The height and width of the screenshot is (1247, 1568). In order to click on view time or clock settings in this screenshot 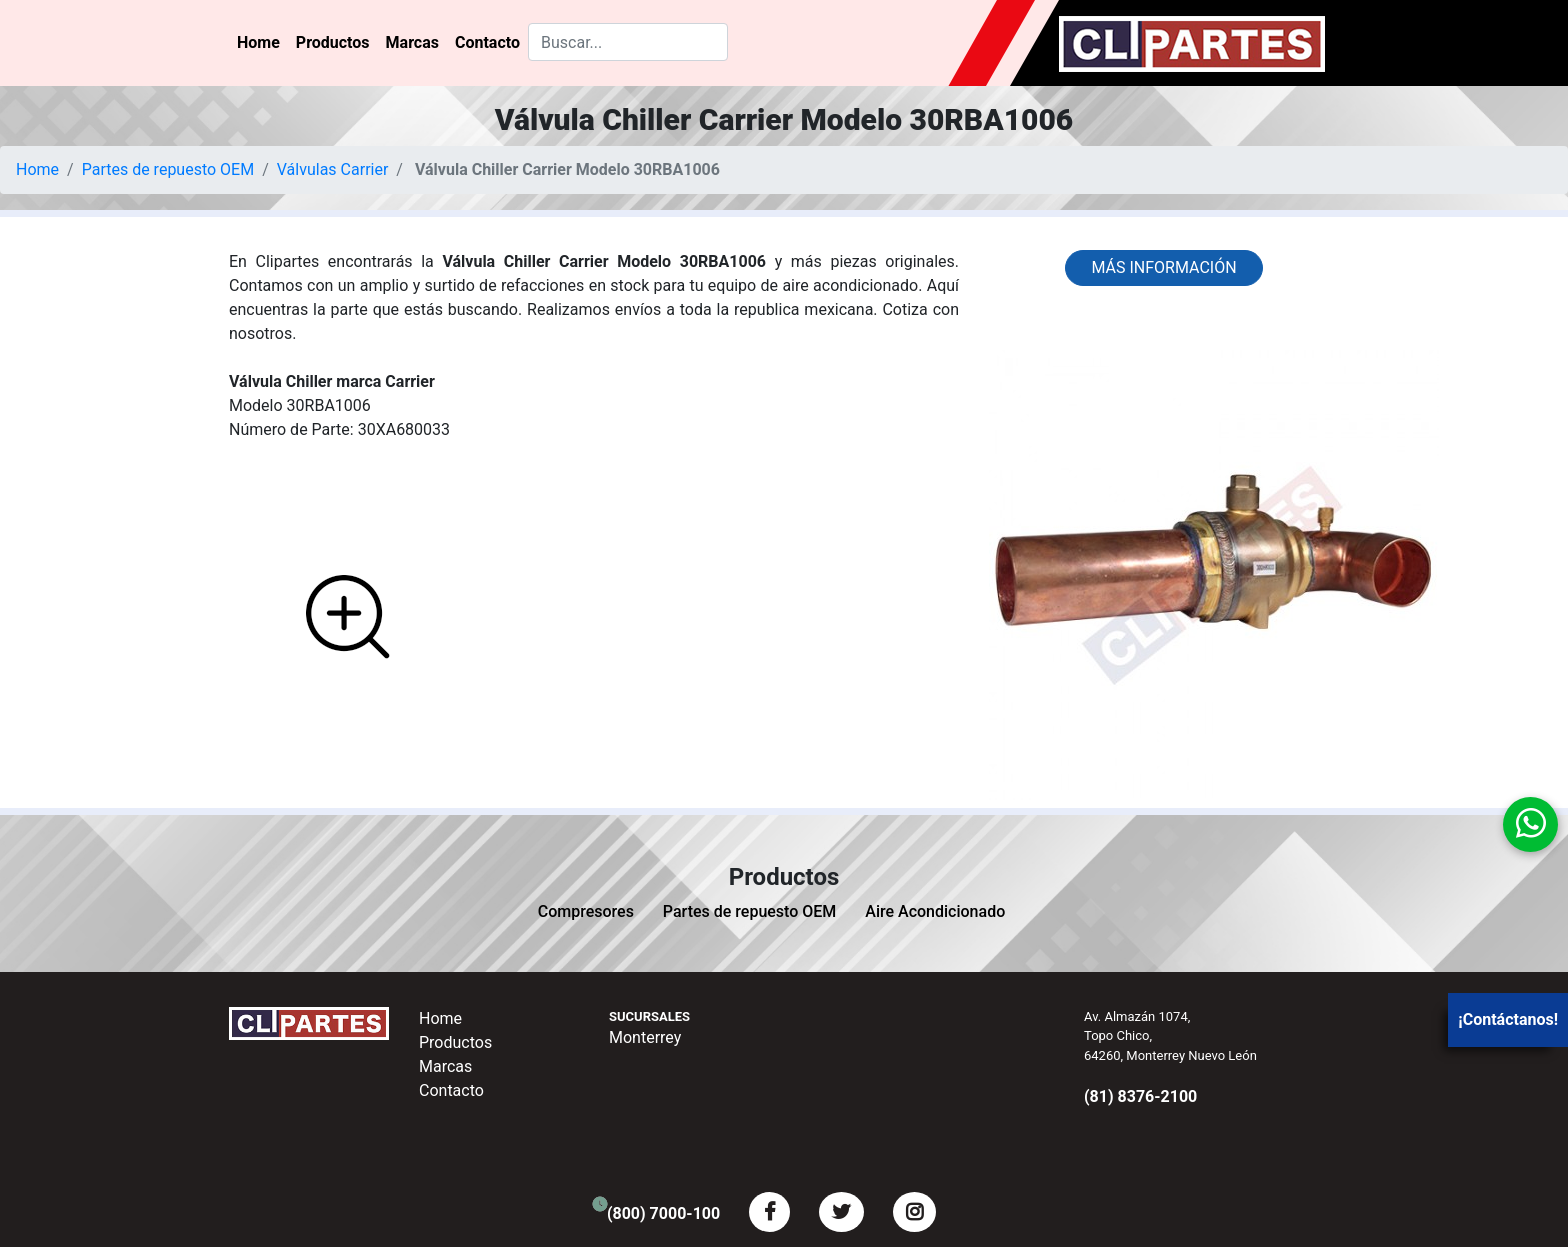, I will do `click(600, 1204)`.